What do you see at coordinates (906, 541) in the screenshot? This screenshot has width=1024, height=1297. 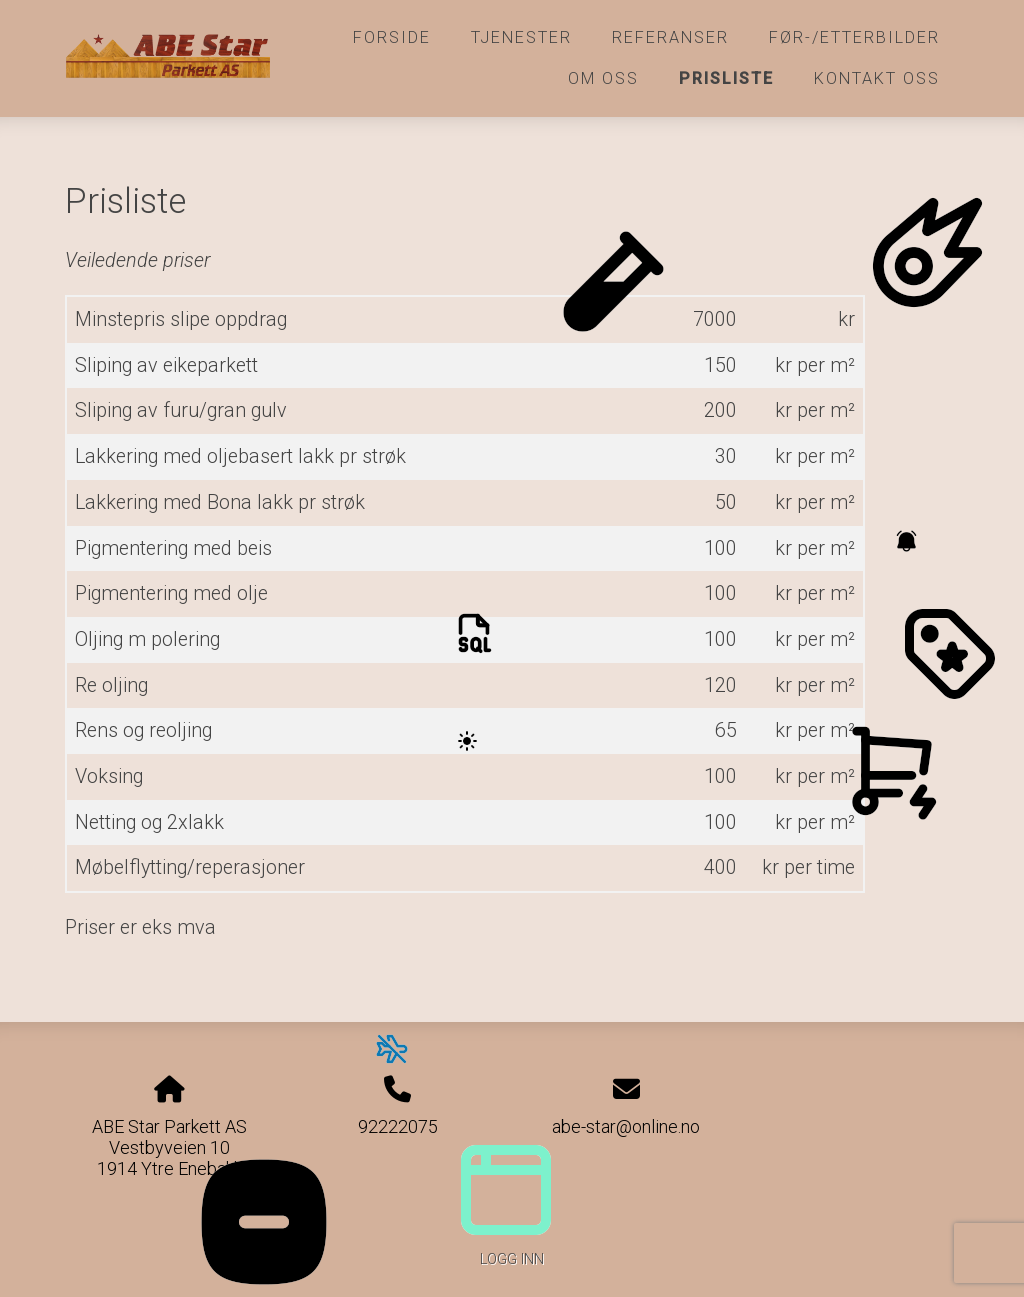 I see `indicates new notifications or alerts` at bounding box center [906, 541].